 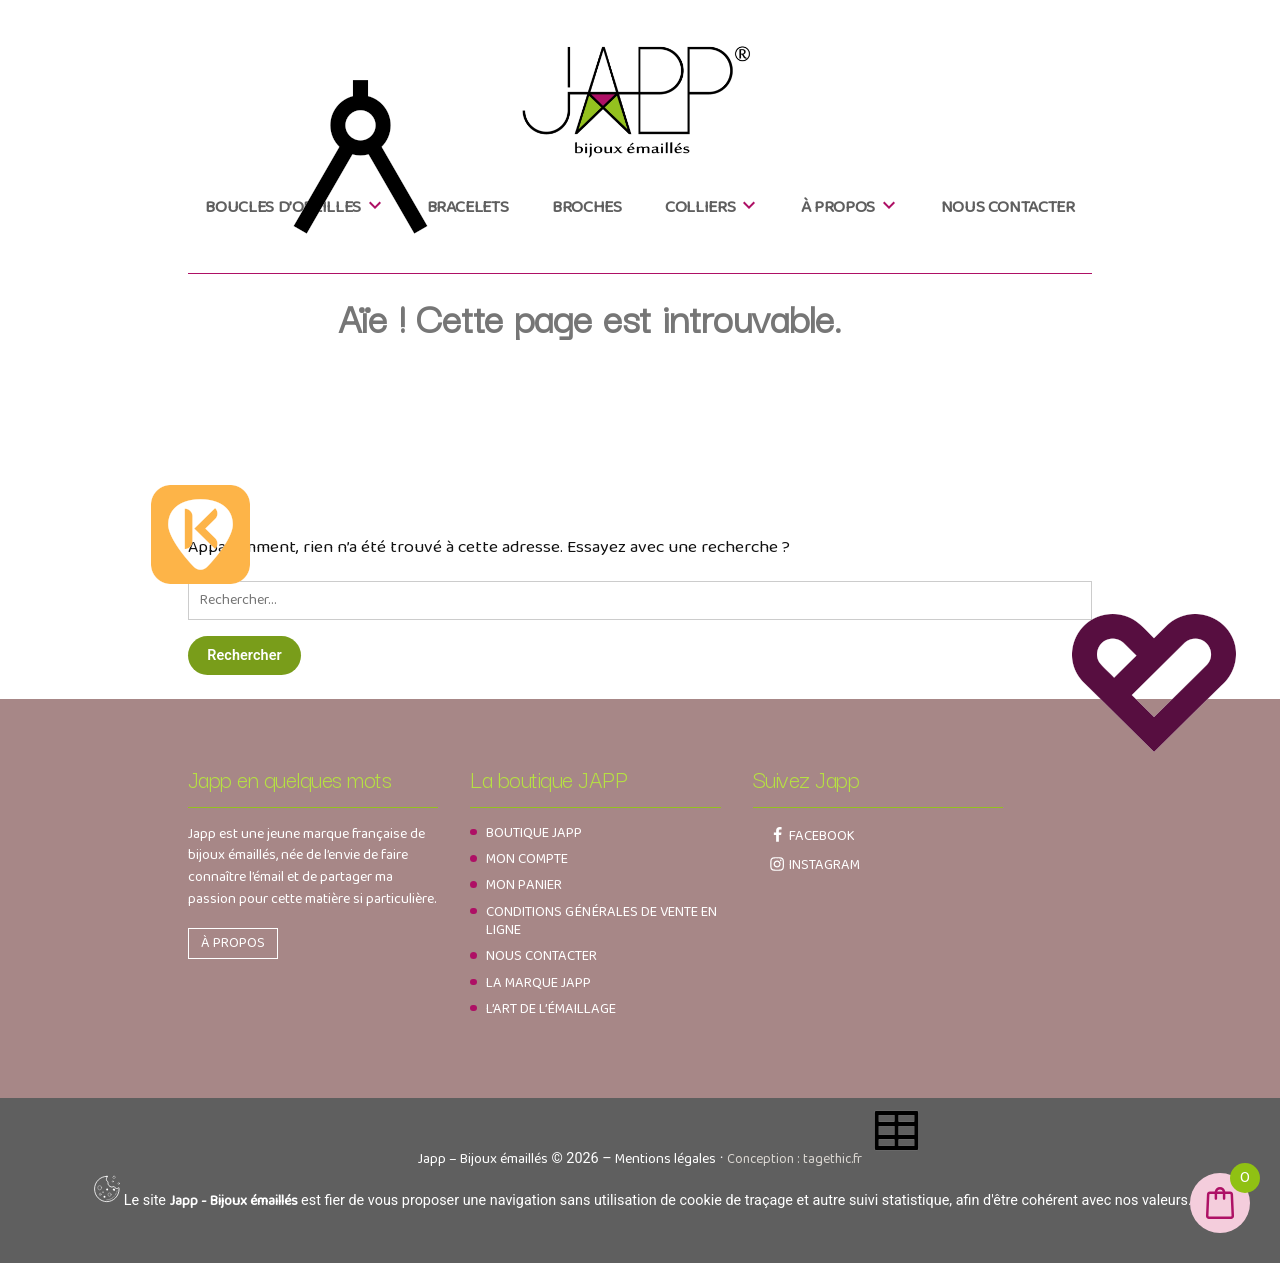 I want to click on open Google Fit app, so click(x=1154, y=683).